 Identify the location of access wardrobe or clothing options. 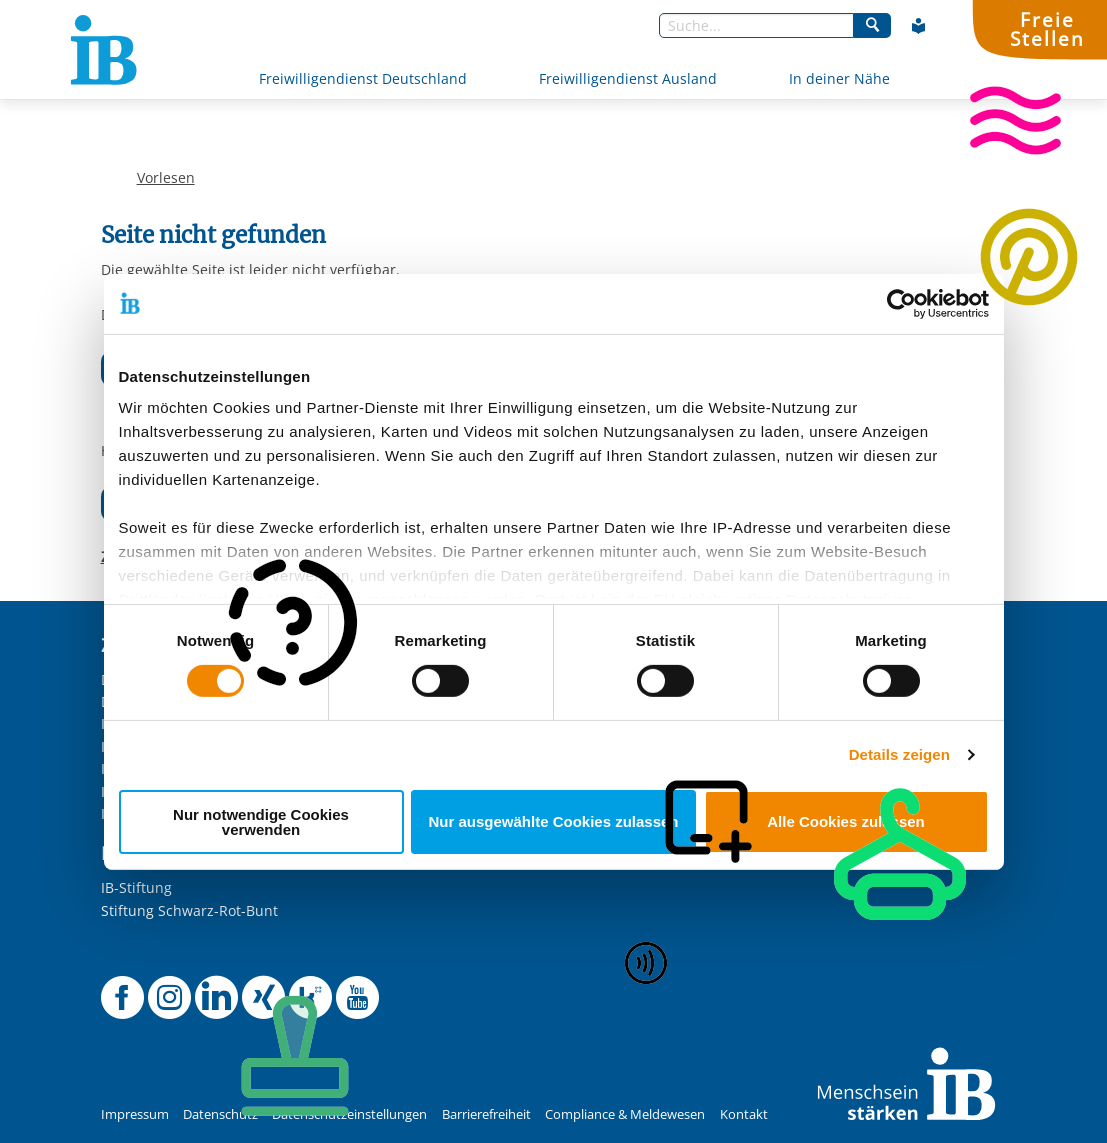
(900, 854).